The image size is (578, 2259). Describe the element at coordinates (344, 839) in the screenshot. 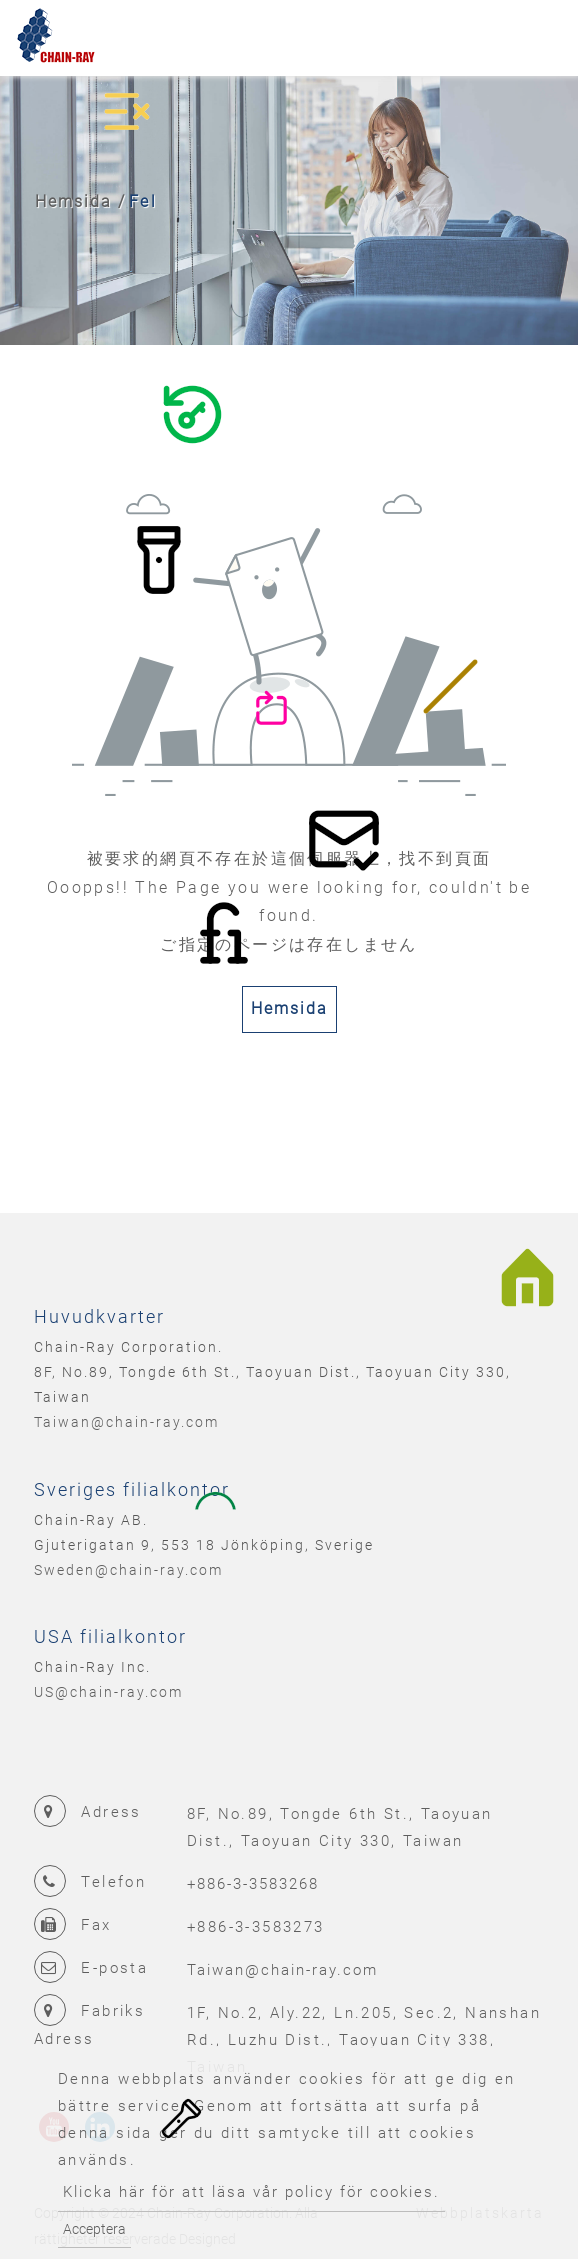

I see `email sent successfully` at that location.